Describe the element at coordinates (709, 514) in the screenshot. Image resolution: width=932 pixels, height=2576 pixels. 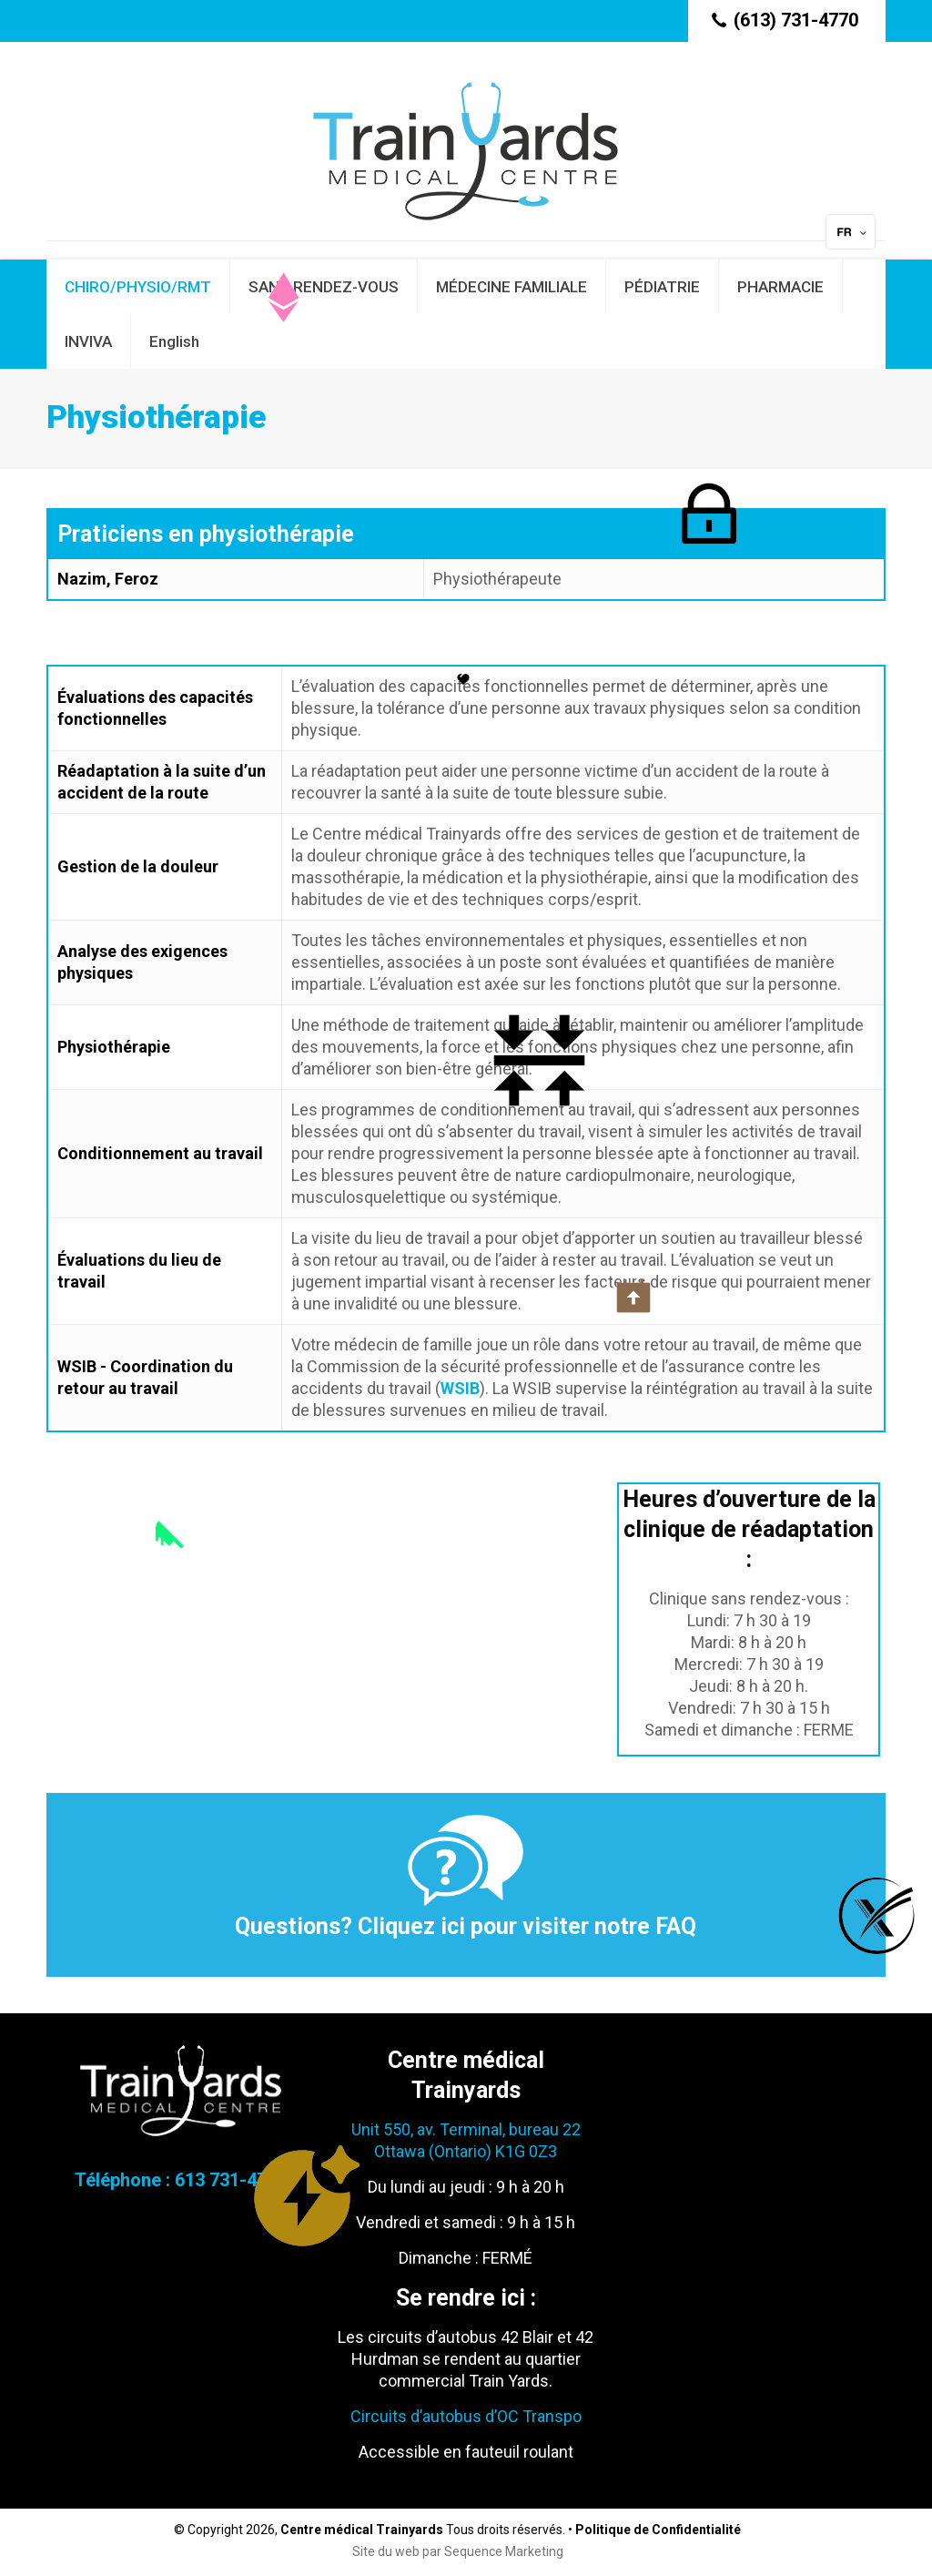
I see `lock or secure this item` at that location.